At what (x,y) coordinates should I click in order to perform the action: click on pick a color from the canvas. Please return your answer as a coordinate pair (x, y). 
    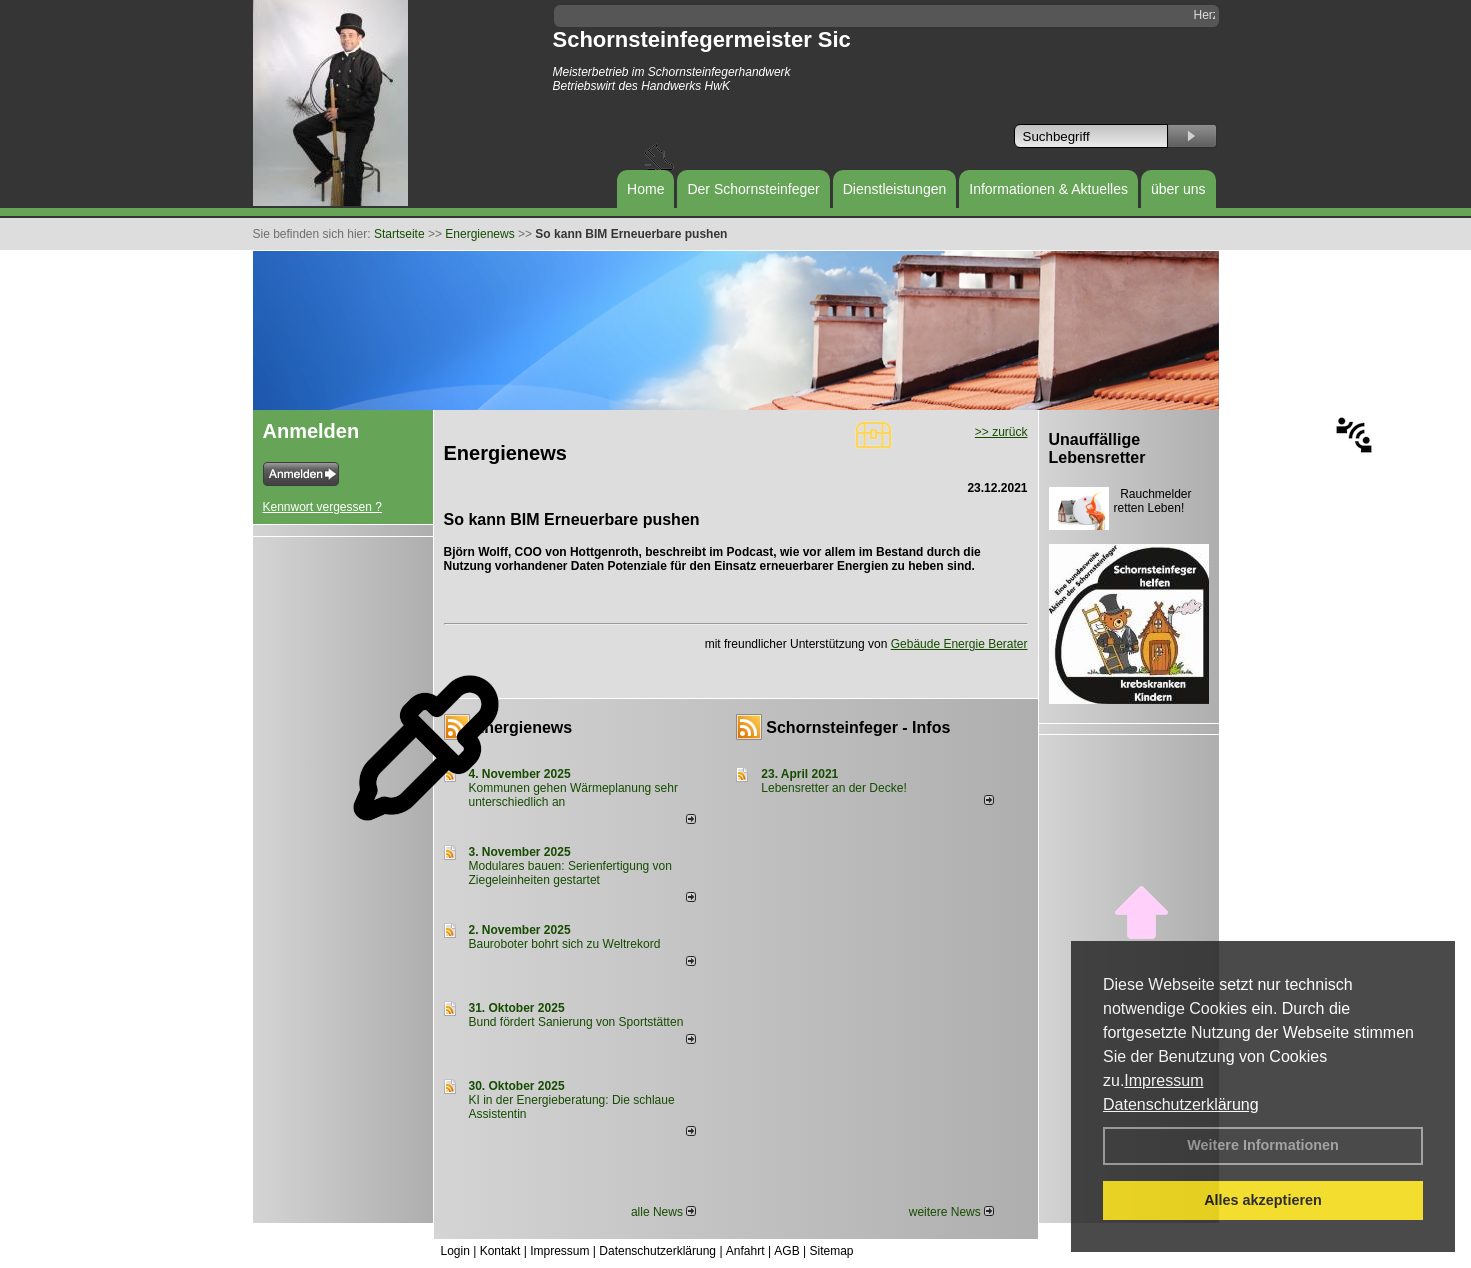
    Looking at the image, I should click on (426, 748).